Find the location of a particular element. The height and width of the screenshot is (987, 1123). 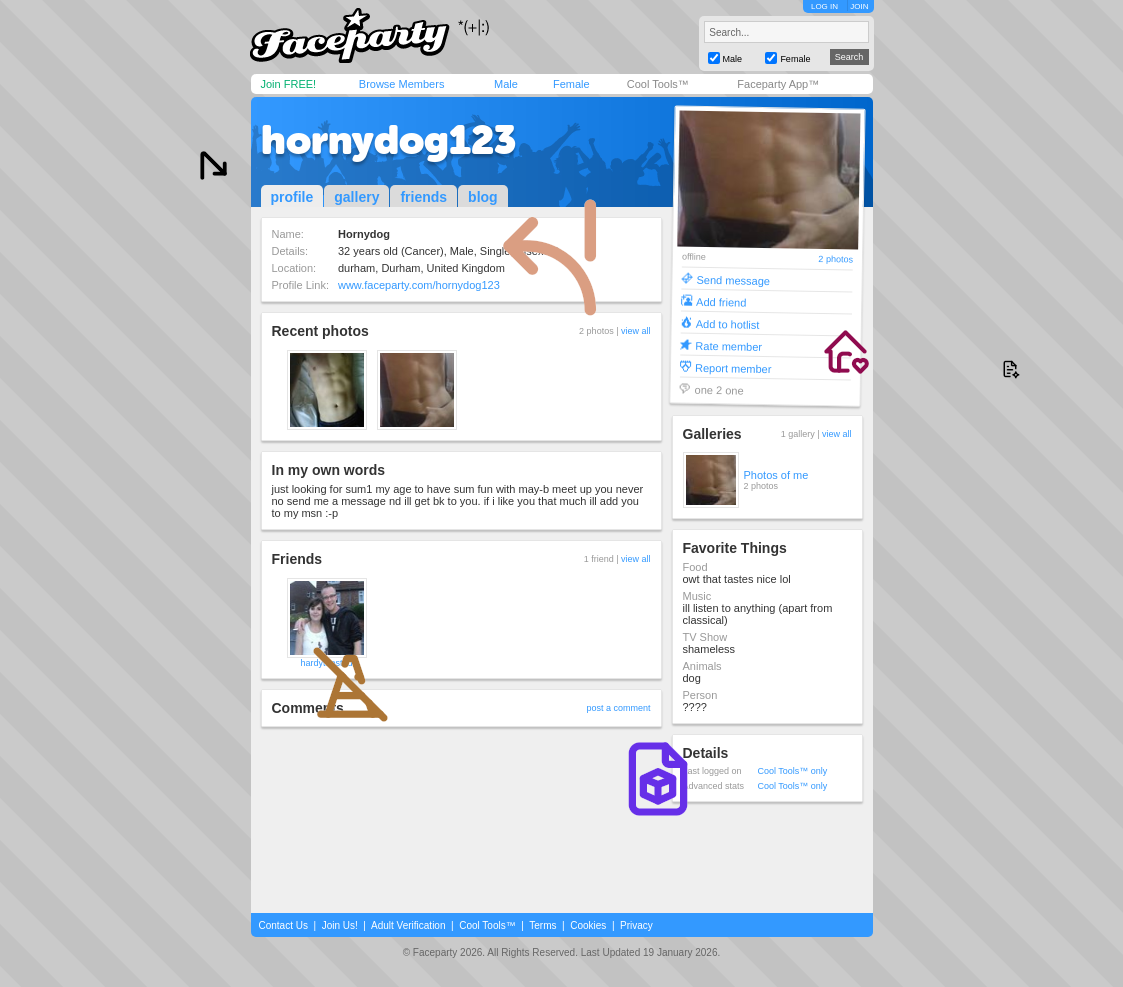

generate AI-powered text or document is located at coordinates (1010, 369).